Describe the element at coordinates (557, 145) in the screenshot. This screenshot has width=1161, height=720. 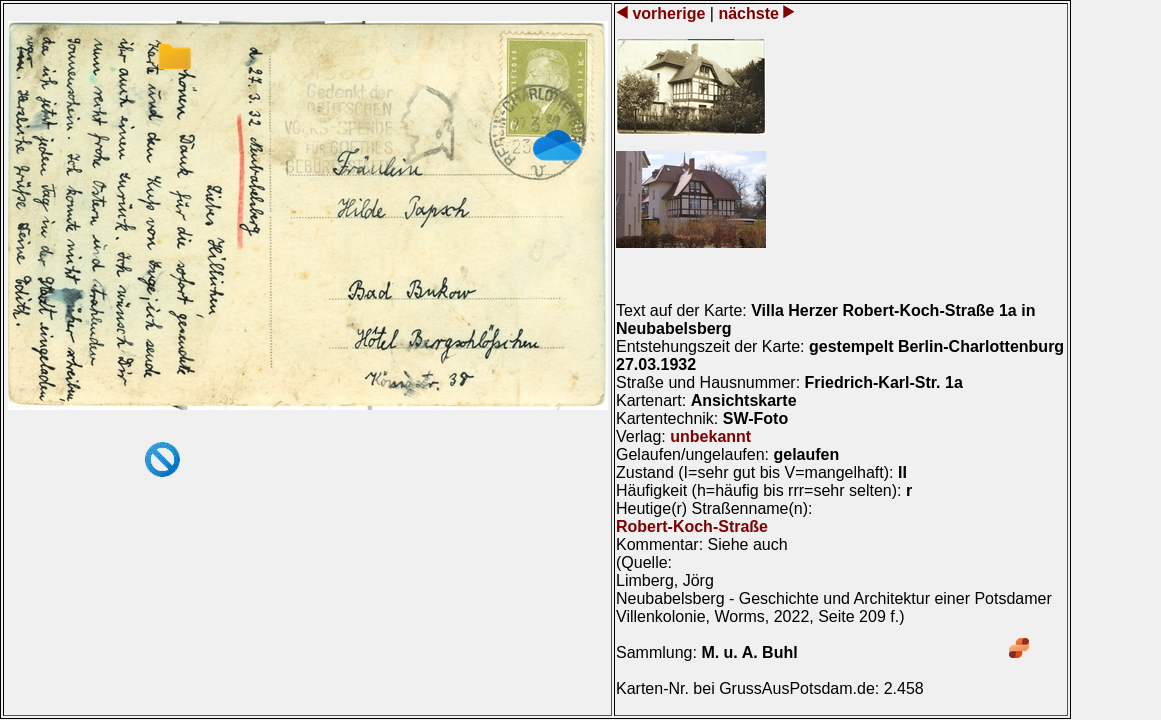
I see `open microsoft onedrive` at that location.